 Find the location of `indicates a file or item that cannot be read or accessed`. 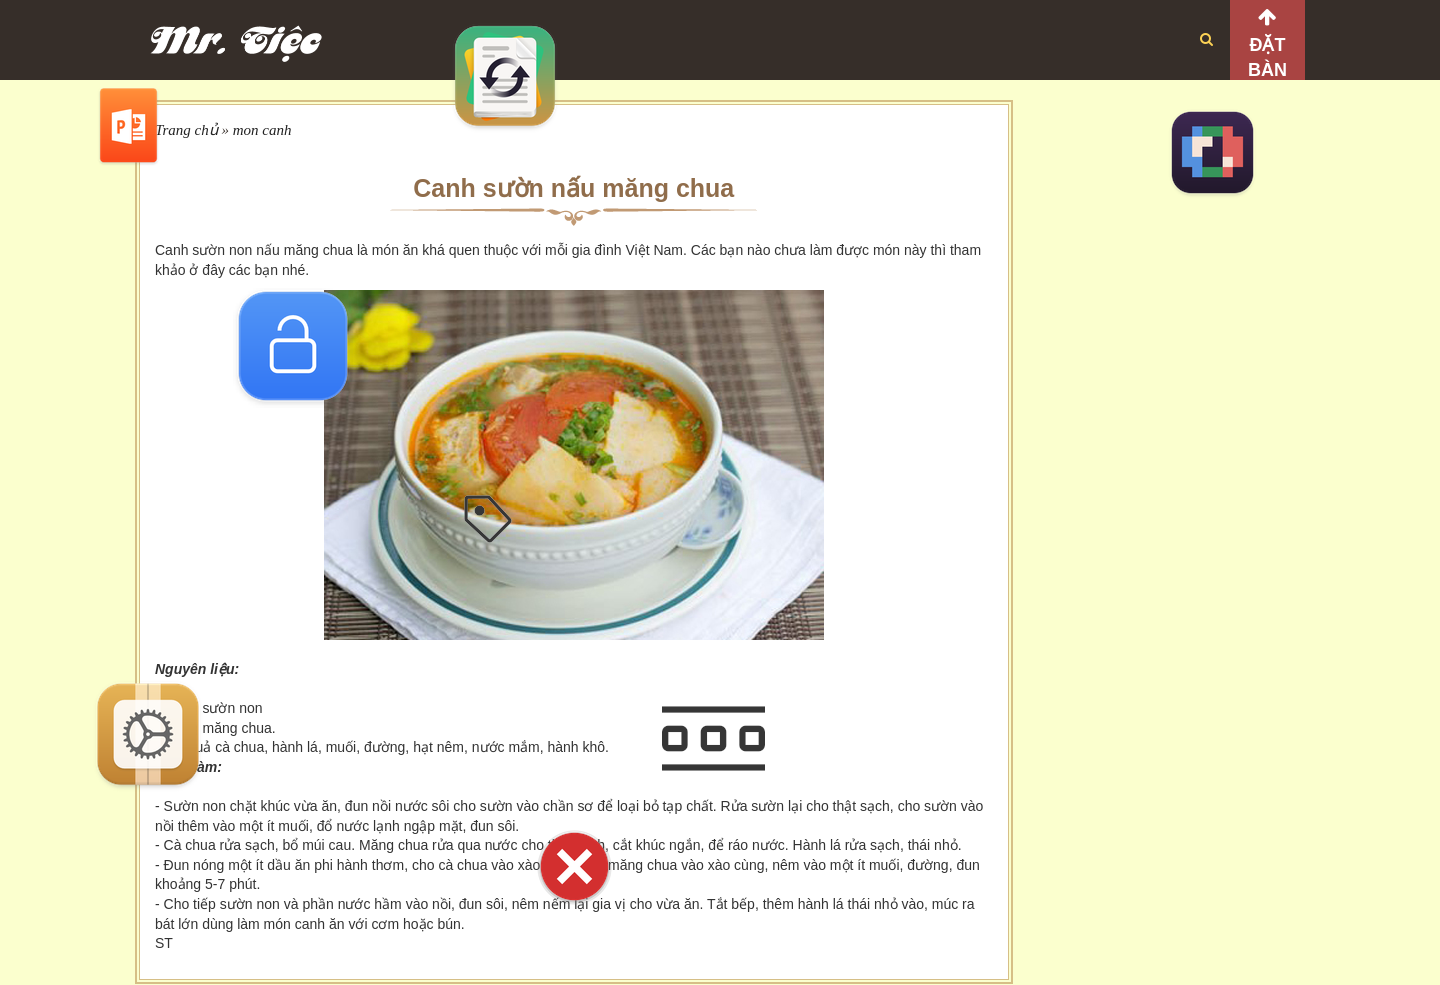

indicates a file or item that cannot be read or accessed is located at coordinates (574, 866).